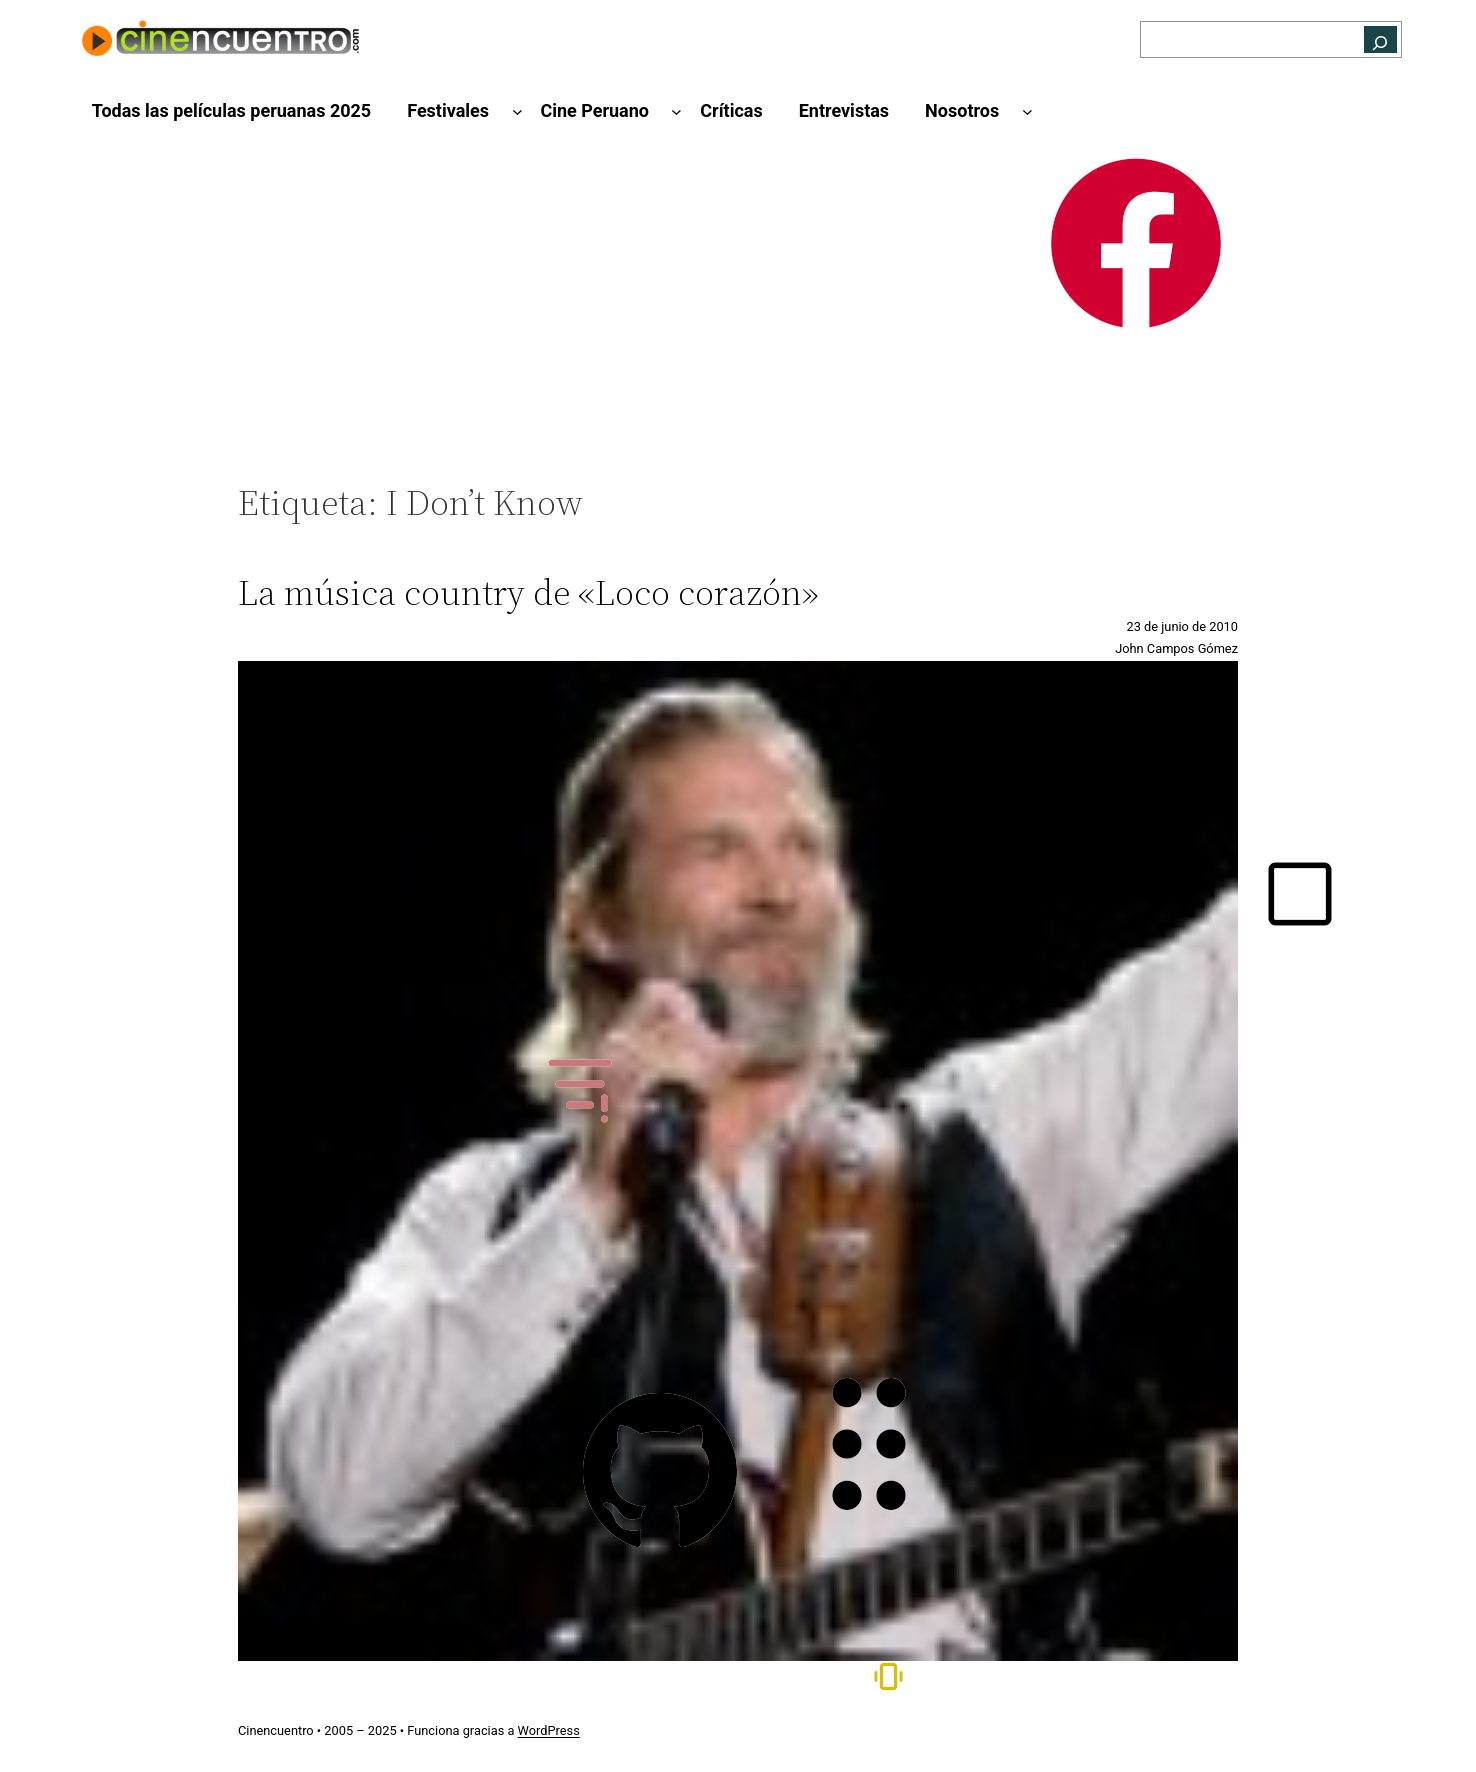  What do you see at coordinates (660, 1470) in the screenshot?
I see `view project on GitHub` at bounding box center [660, 1470].